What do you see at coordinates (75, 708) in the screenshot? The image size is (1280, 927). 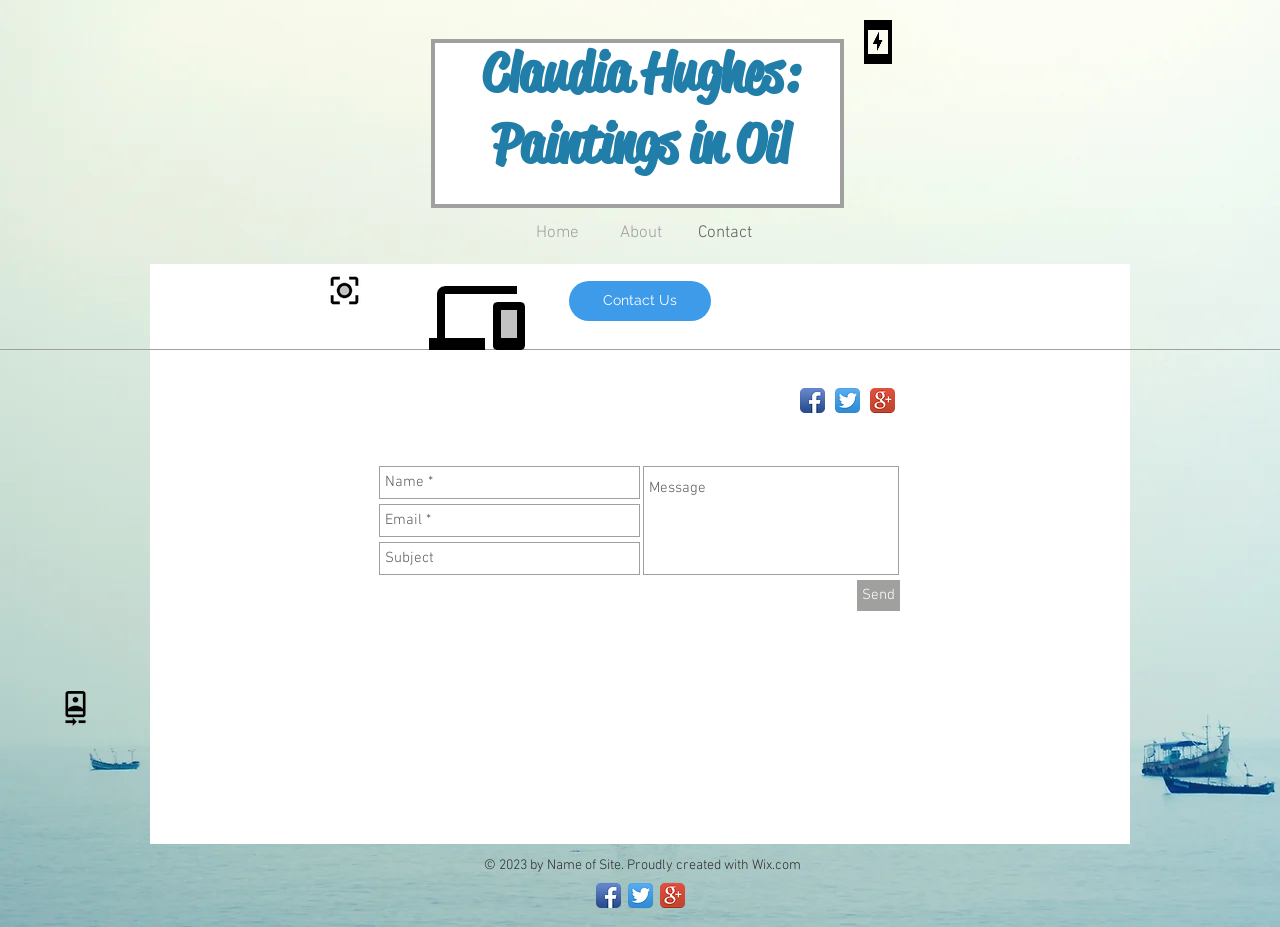 I see `switch to front-facing camera` at bounding box center [75, 708].